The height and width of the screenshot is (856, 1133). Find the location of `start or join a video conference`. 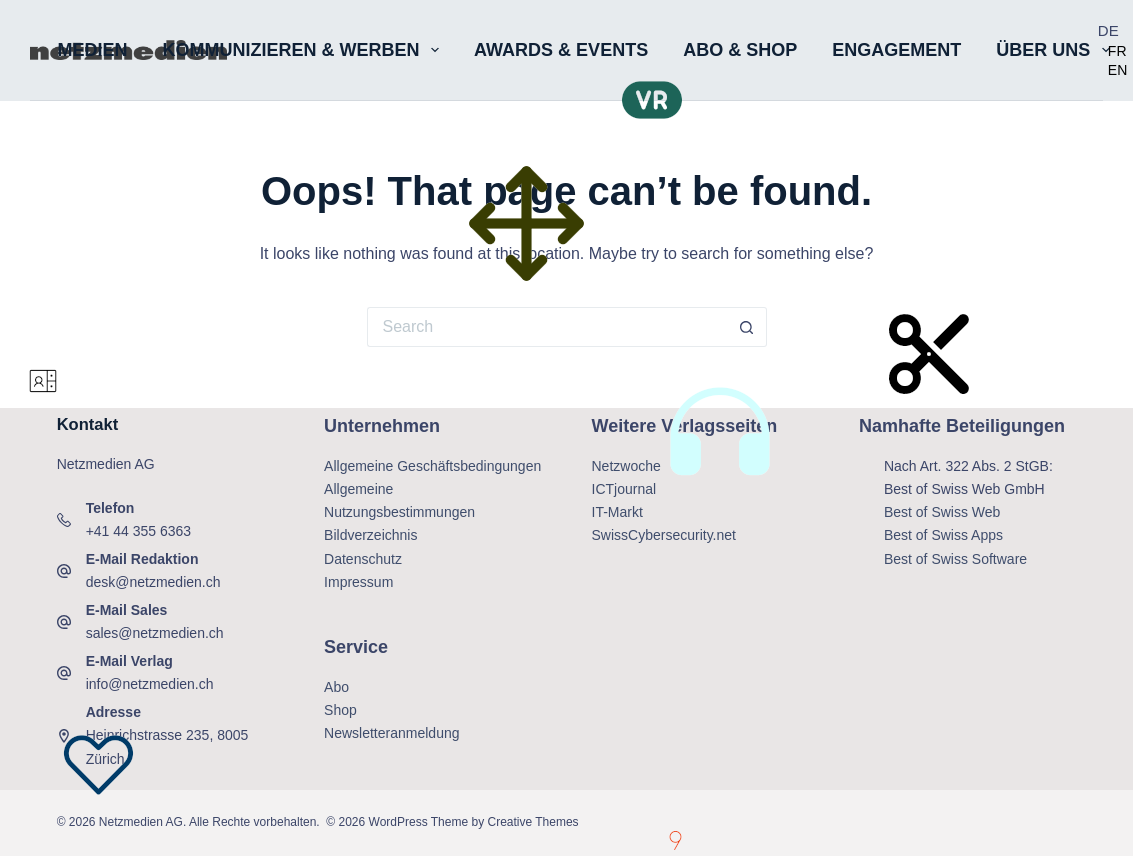

start or join a video conference is located at coordinates (43, 381).